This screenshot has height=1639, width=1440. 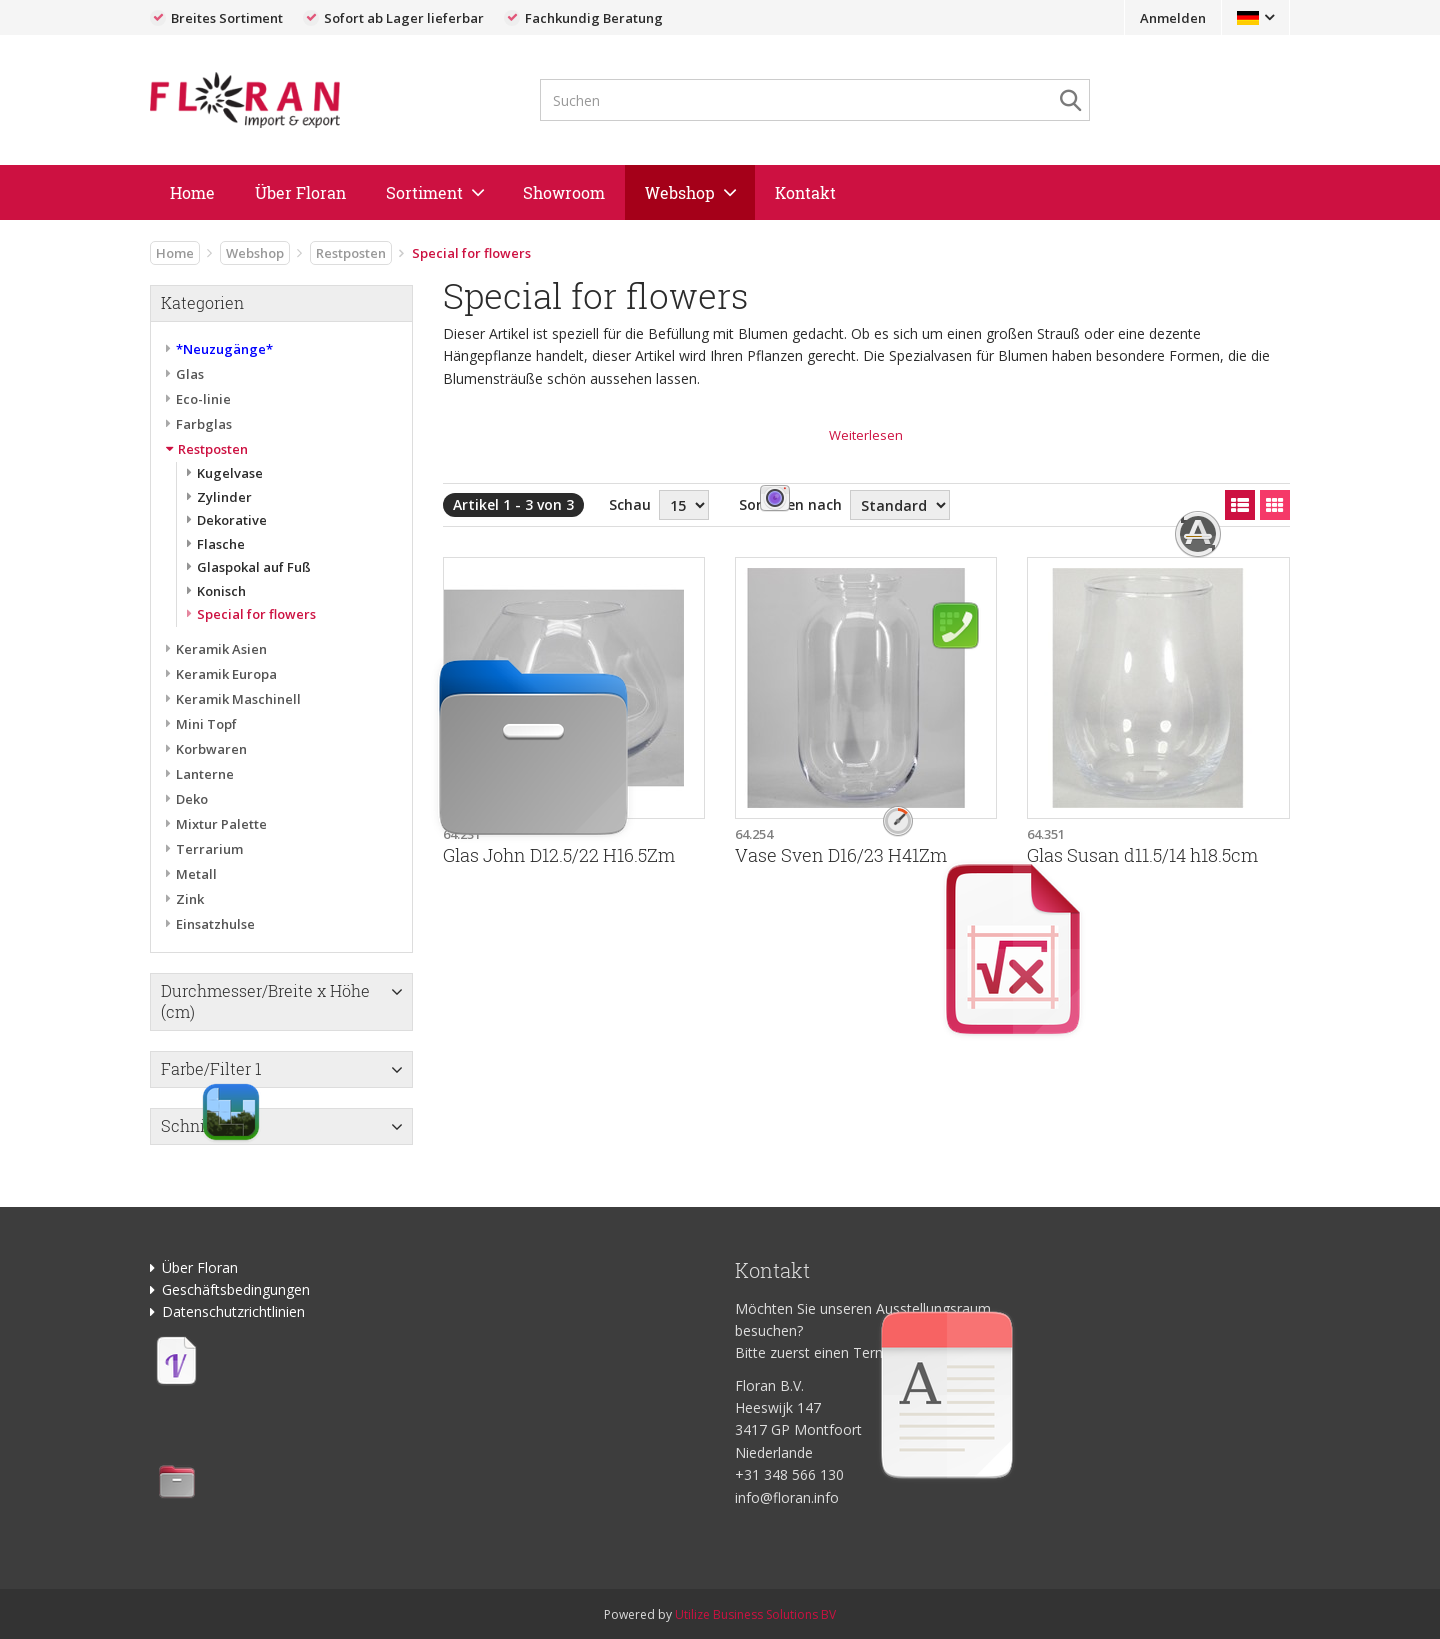 What do you see at coordinates (231, 1112) in the screenshot?
I see `open tetzle jigsaw puzzle game` at bounding box center [231, 1112].